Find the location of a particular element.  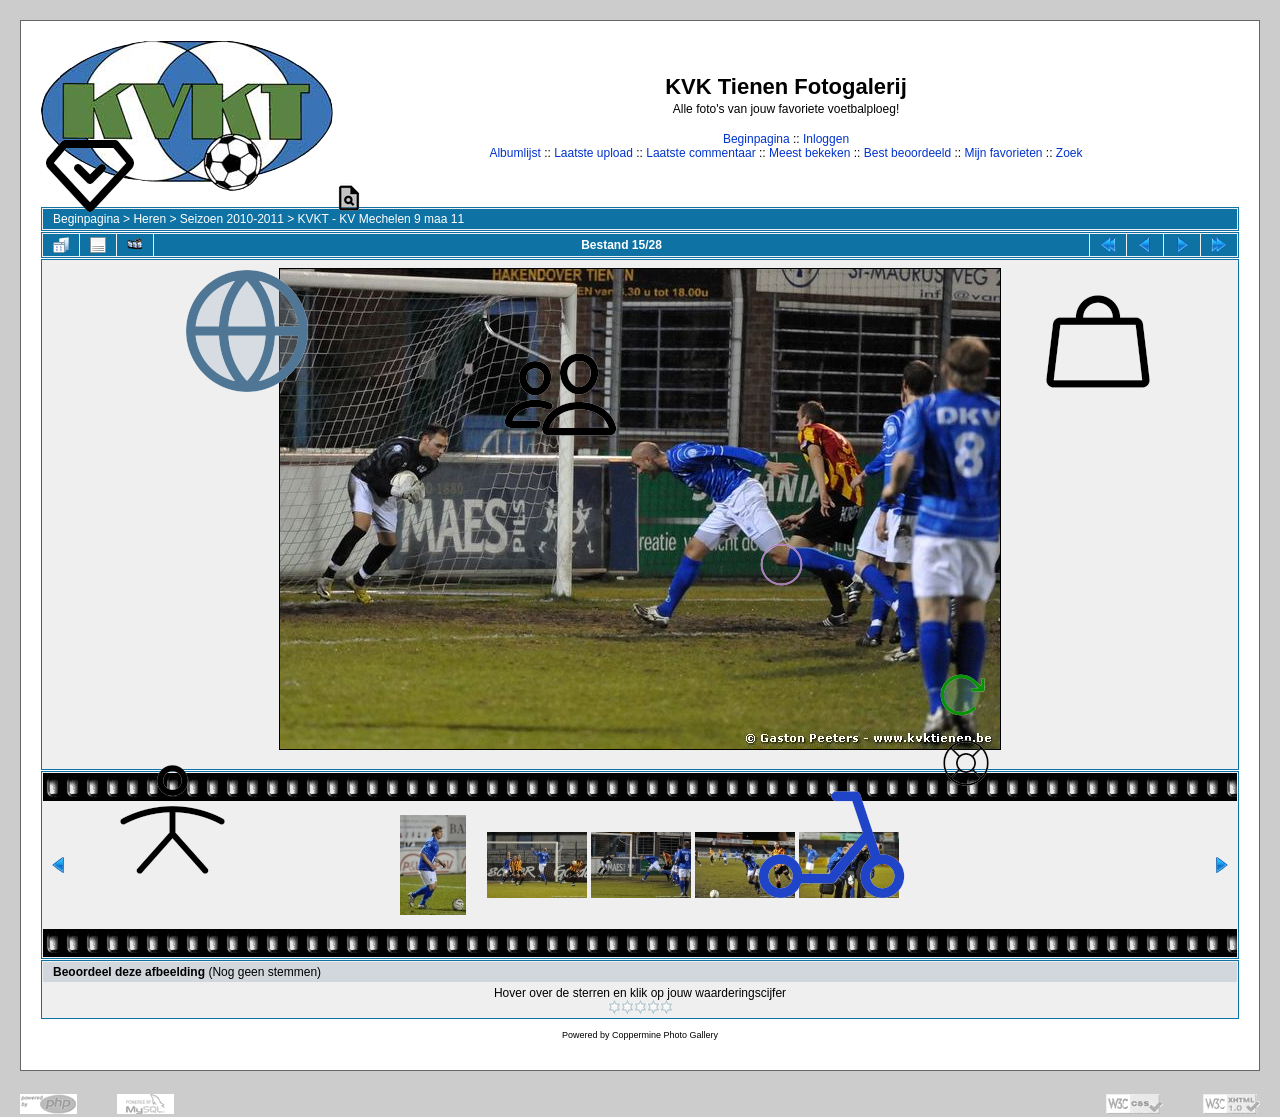

view contacts or friends list is located at coordinates (560, 394).